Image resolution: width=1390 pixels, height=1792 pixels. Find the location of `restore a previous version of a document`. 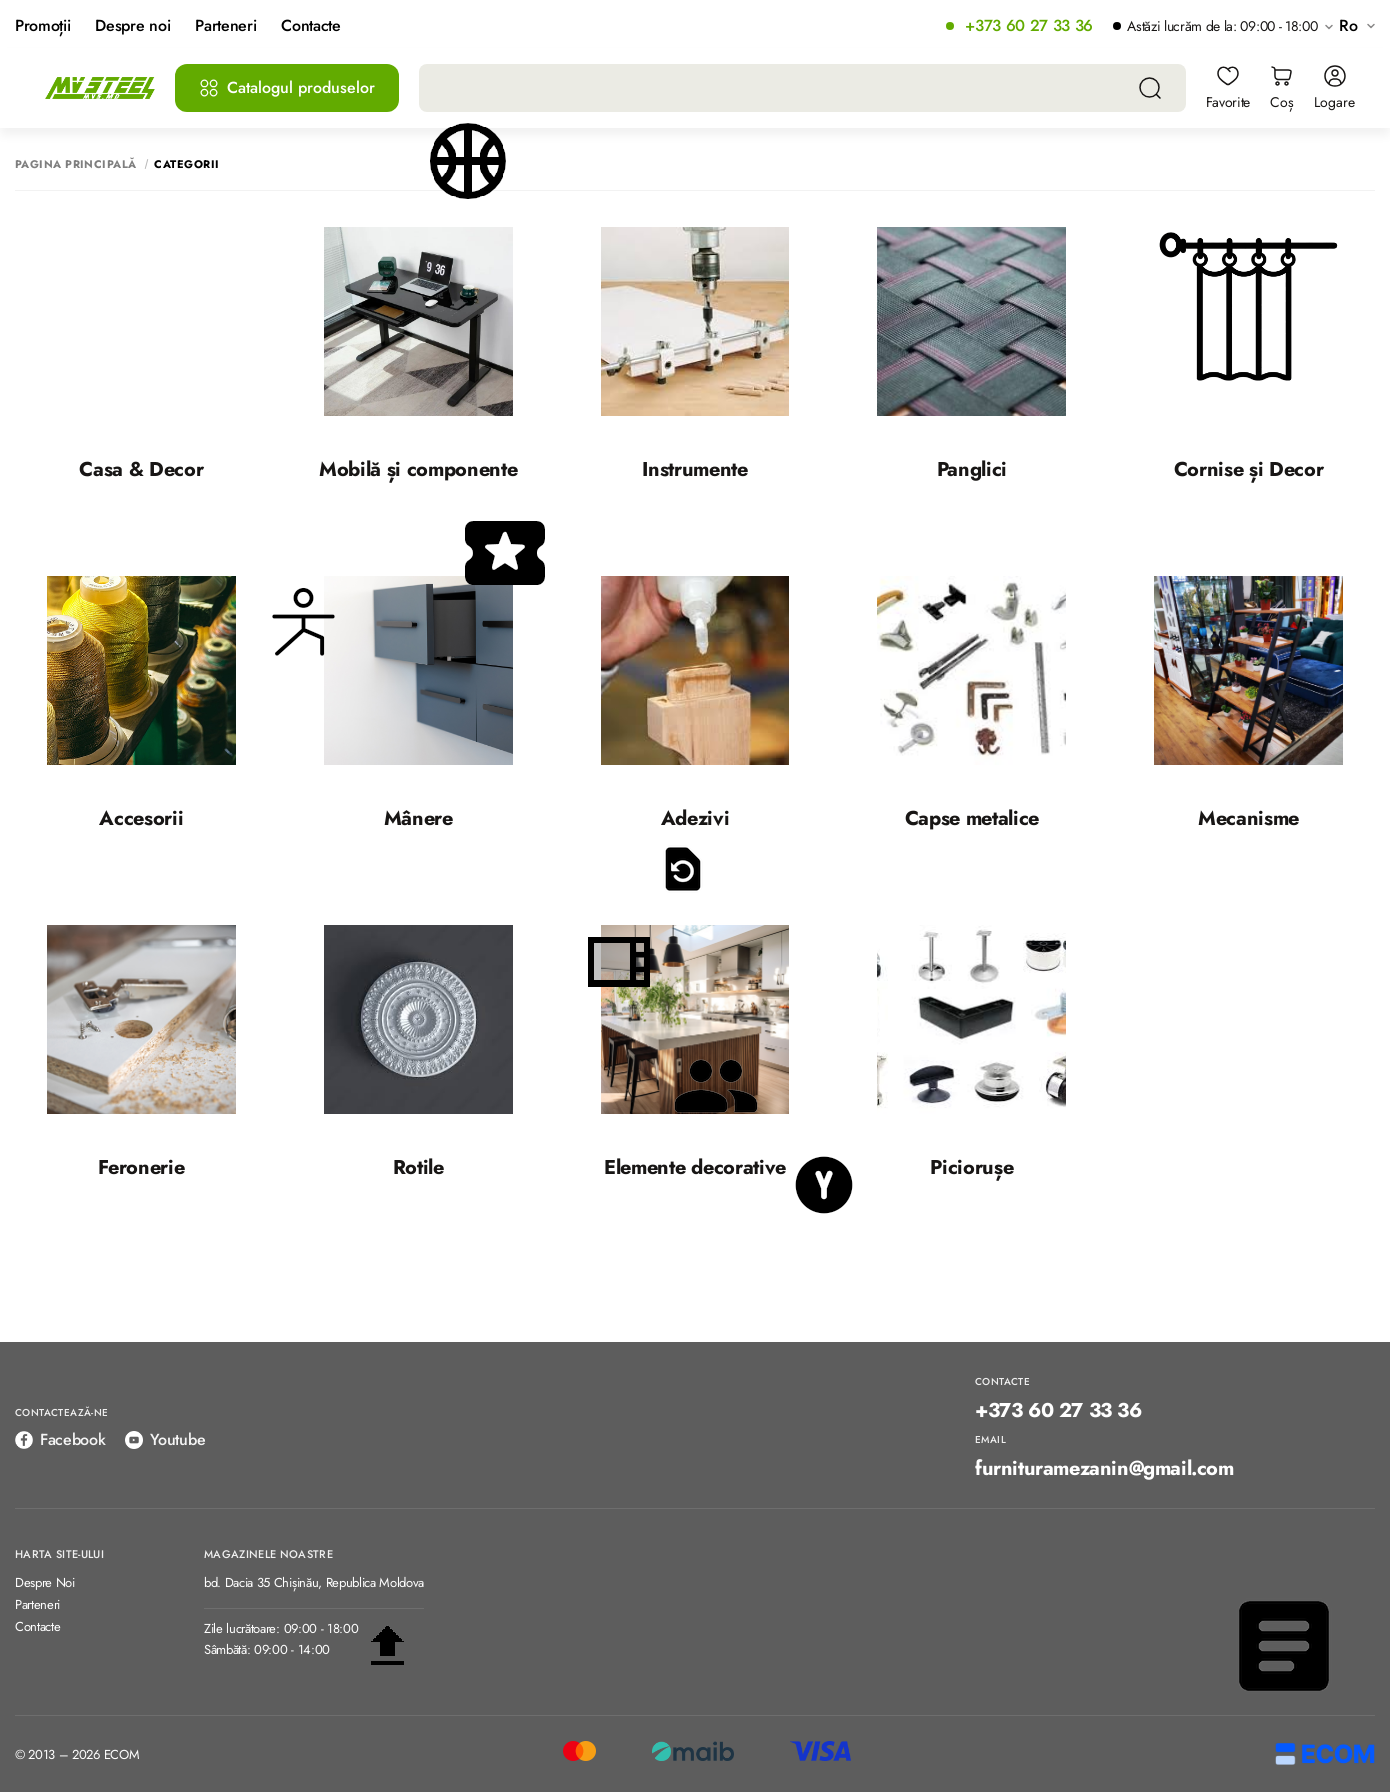

restore a previous version of a document is located at coordinates (683, 869).